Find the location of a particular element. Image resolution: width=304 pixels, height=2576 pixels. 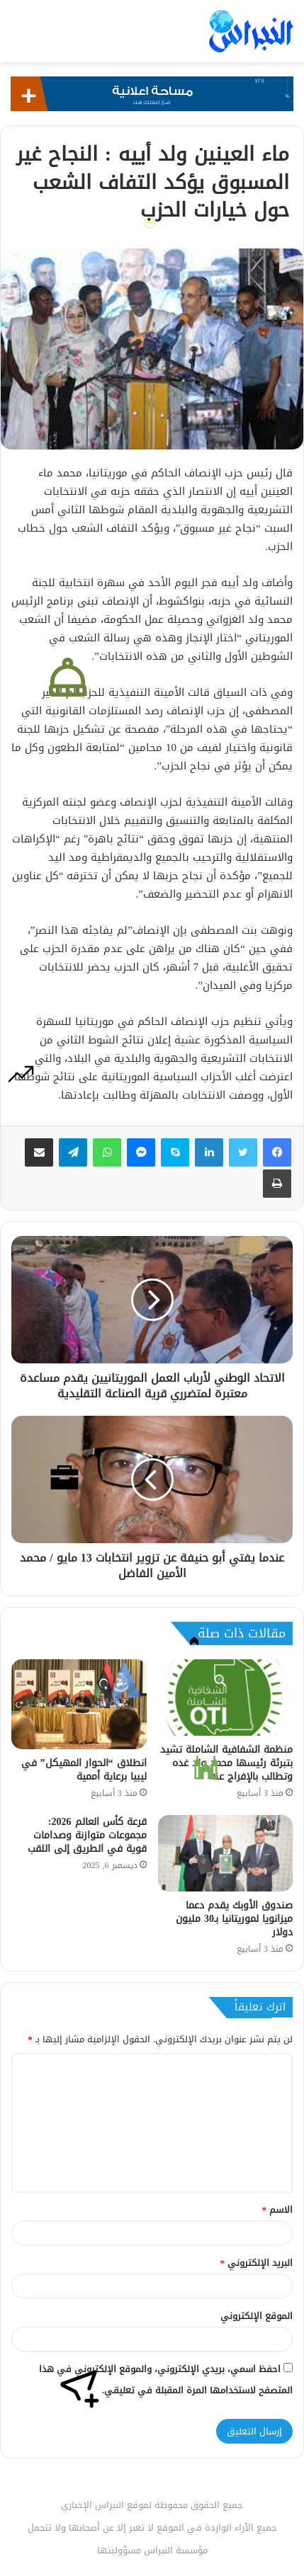

upvote or promote content is located at coordinates (194, 1641).